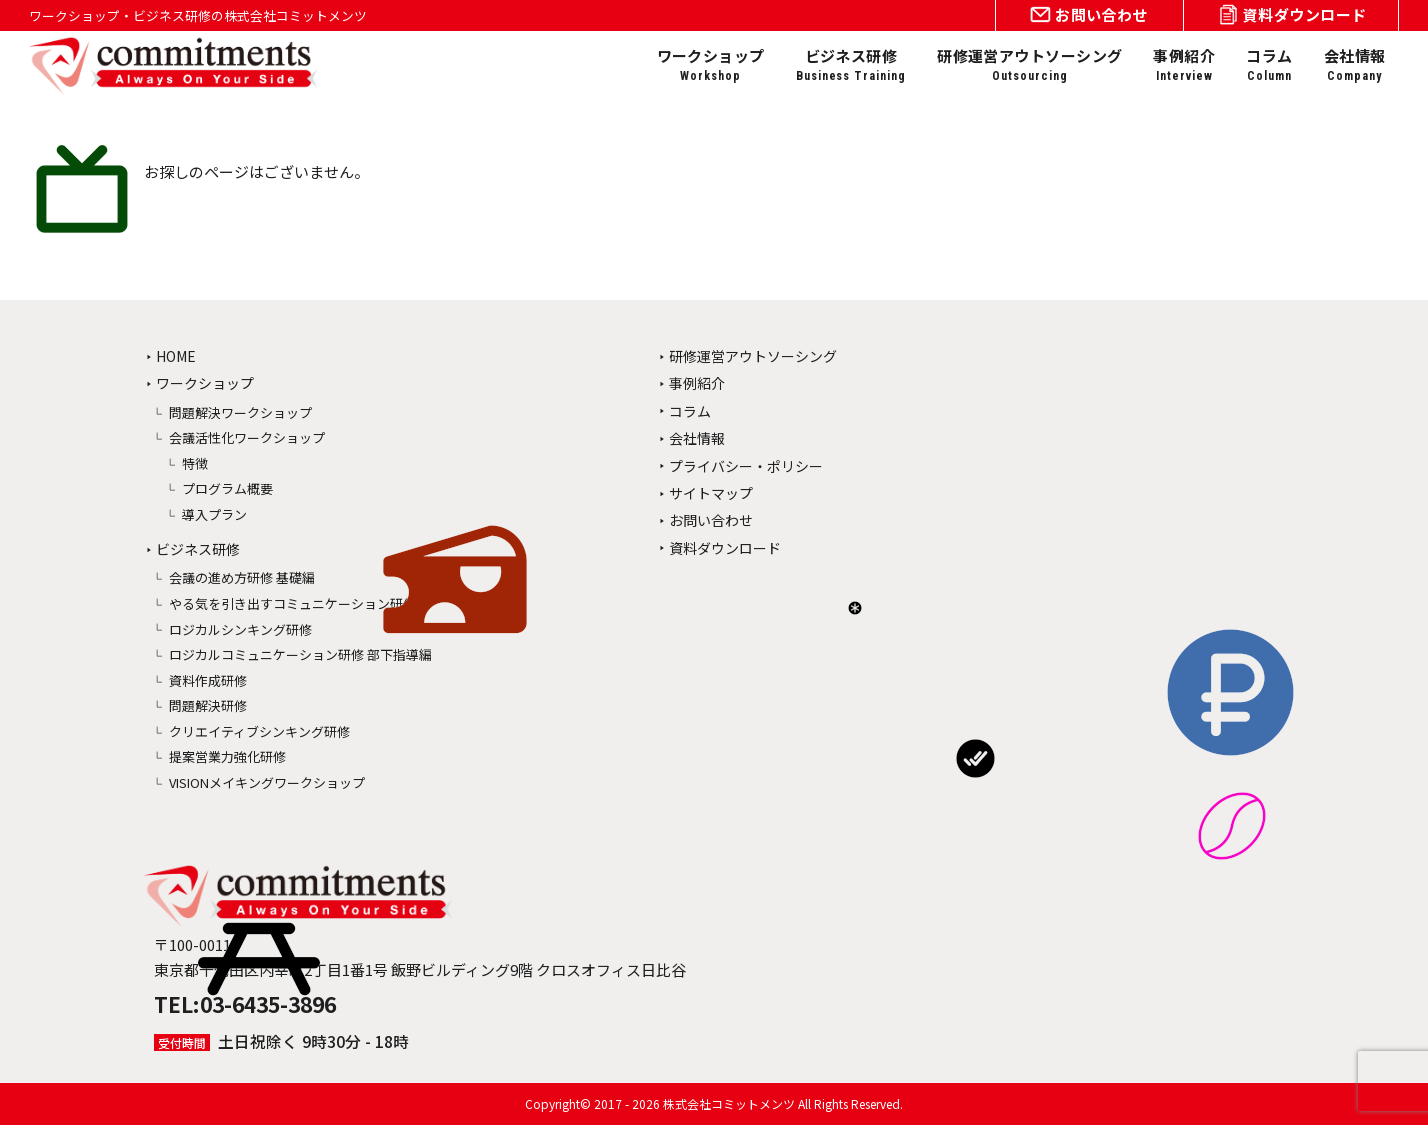 This screenshot has height=1125, width=1428. Describe the element at coordinates (975, 758) in the screenshot. I see `indicates task or item has been fully completed` at that location.